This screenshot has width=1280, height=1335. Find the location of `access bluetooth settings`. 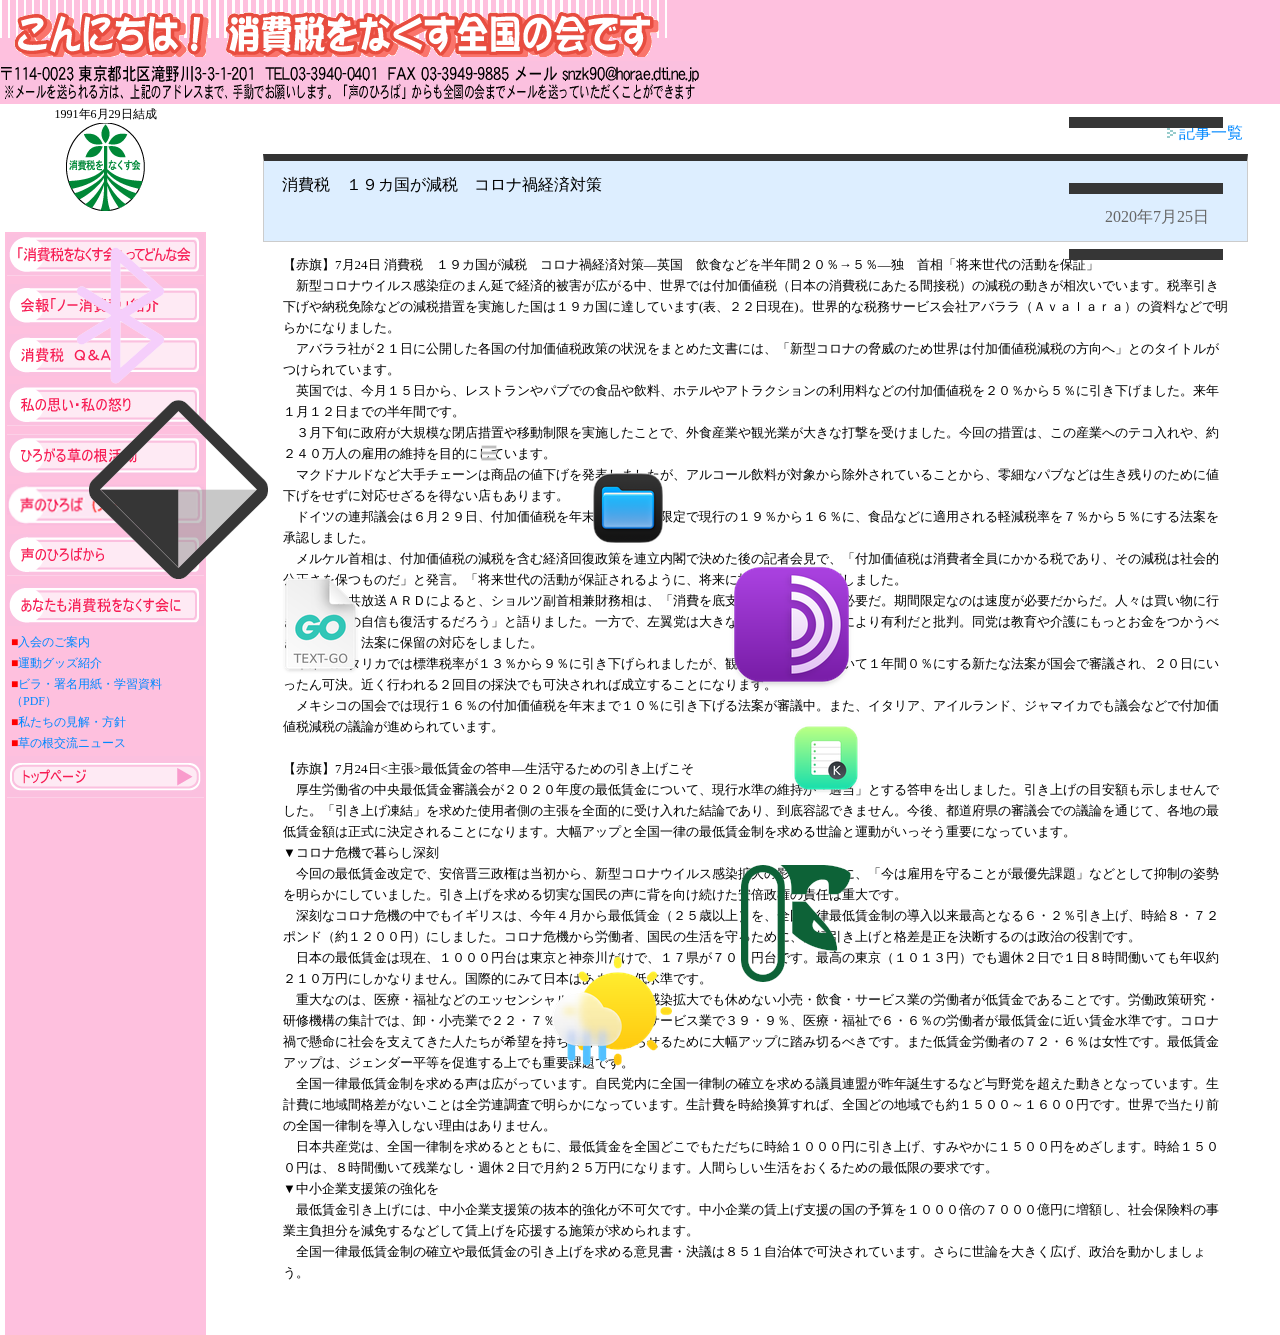

access bluetooth settings is located at coordinates (120, 315).